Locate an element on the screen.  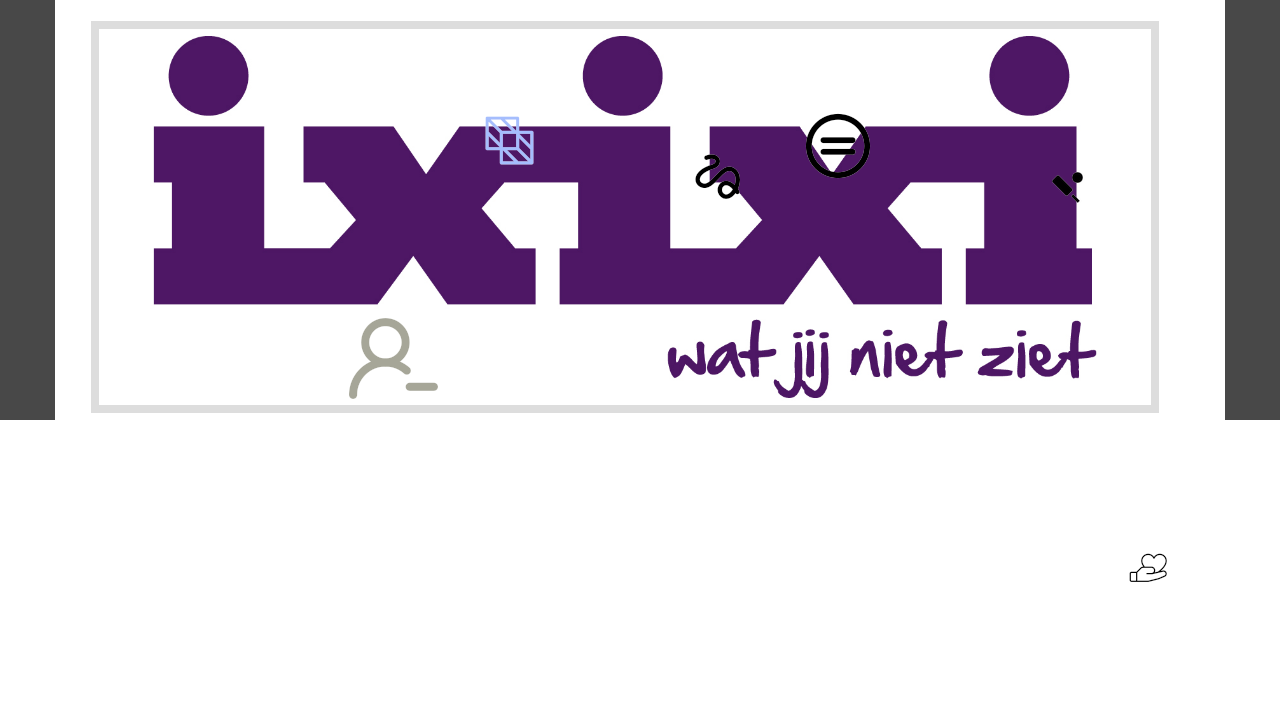
donate or make a charitable contribution is located at coordinates (1149, 568).